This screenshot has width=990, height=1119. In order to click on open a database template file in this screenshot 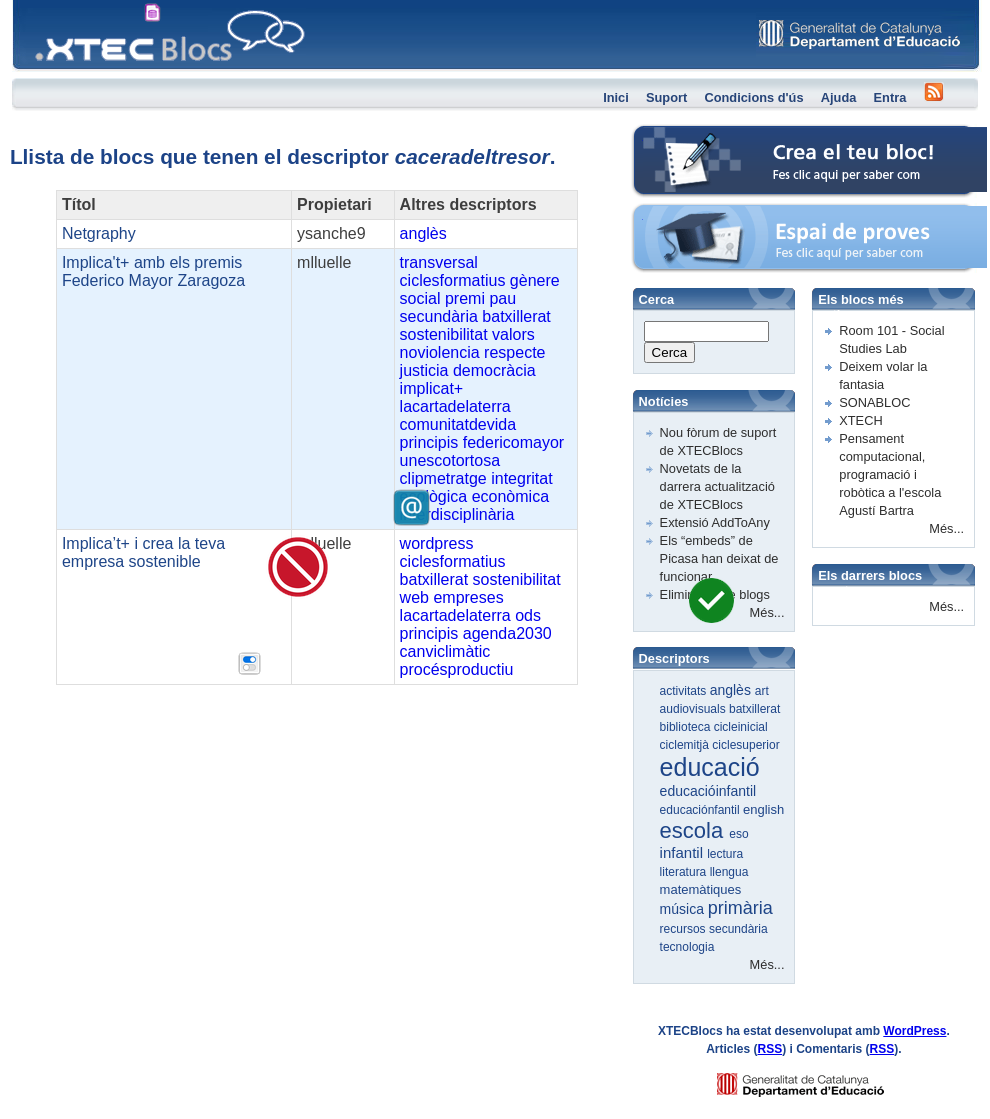, I will do `click(152, 12)`.